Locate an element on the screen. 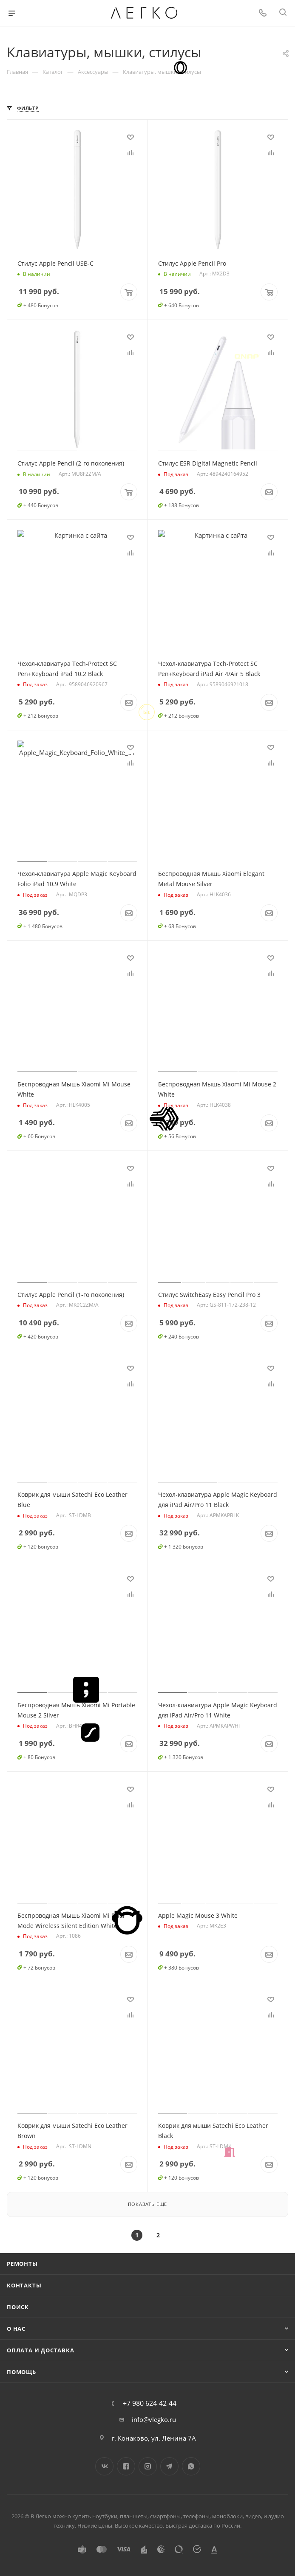 This screenshot has height=2576, width=295. bit component sharing platform logo is located at coordinates (147, 712).